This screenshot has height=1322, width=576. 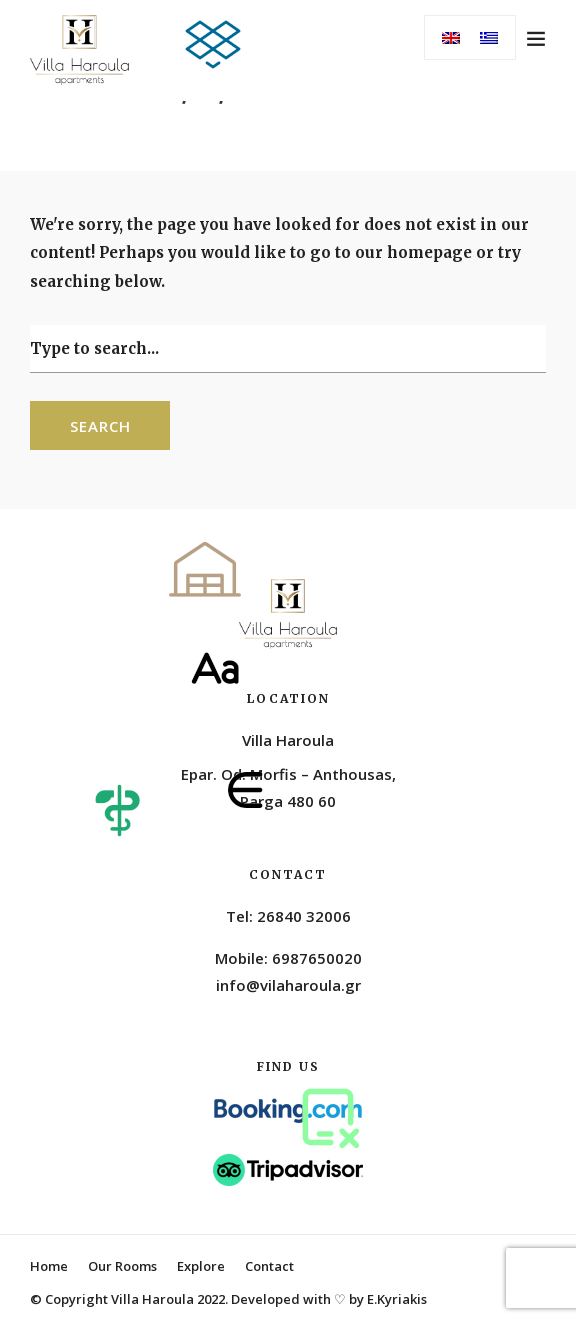 What do you see at coordinates (246, 790) in the screenshot?
I see `indicates set membership in mathematical notation` at bounding box center [246, 790].